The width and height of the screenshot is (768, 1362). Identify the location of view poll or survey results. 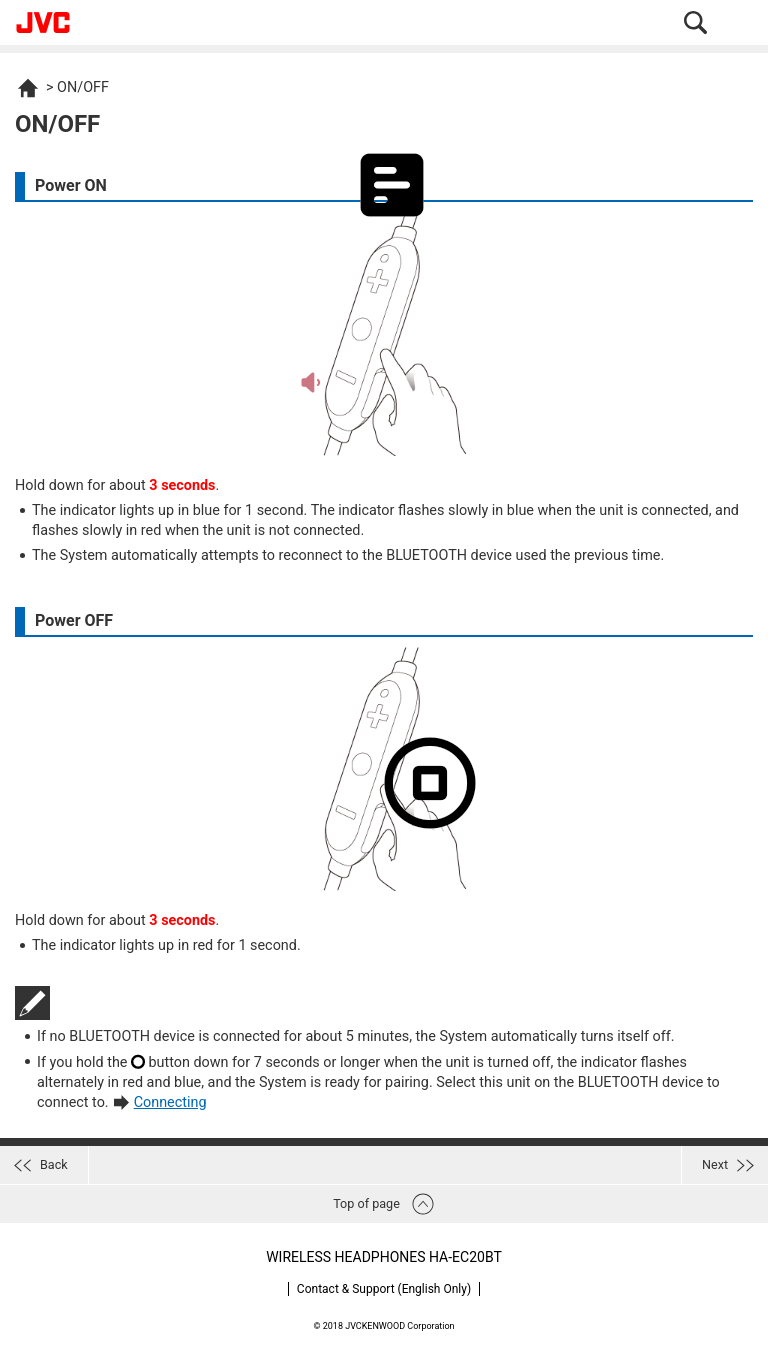
(392, 185).